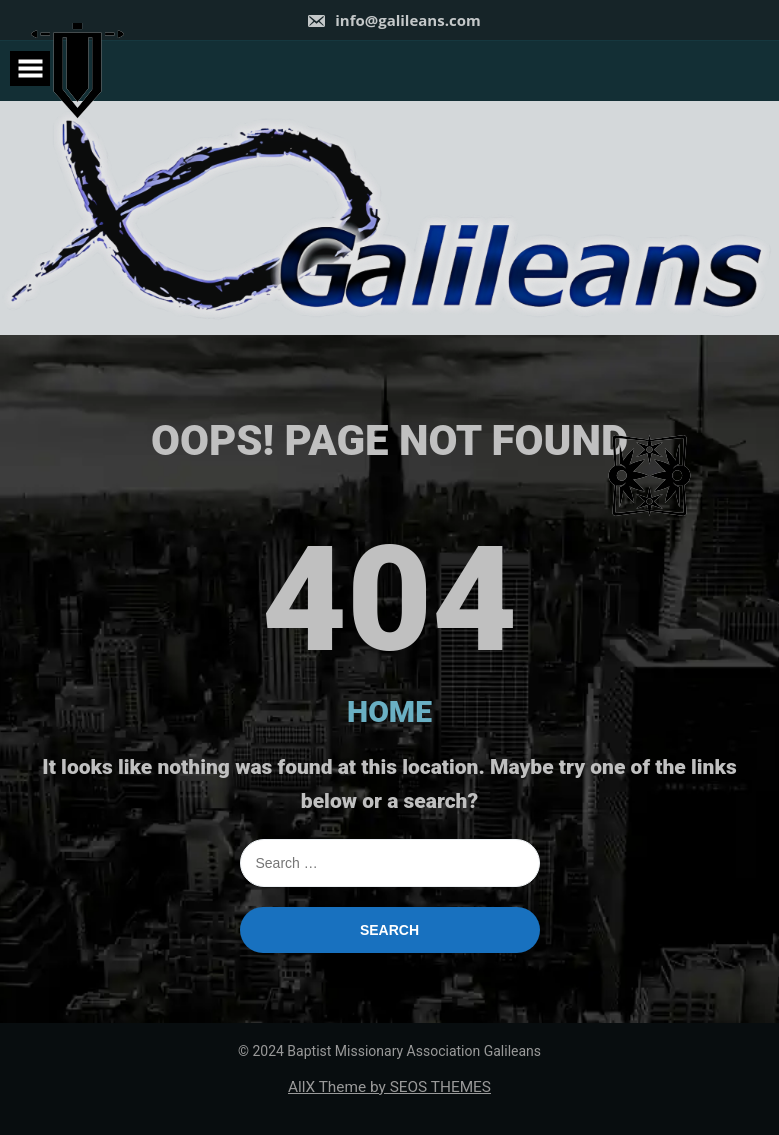  What do you see at coordinates (649, 475) in the screenshot?
I see `decorative tile or pattern element` at bounding box center [649, 475].